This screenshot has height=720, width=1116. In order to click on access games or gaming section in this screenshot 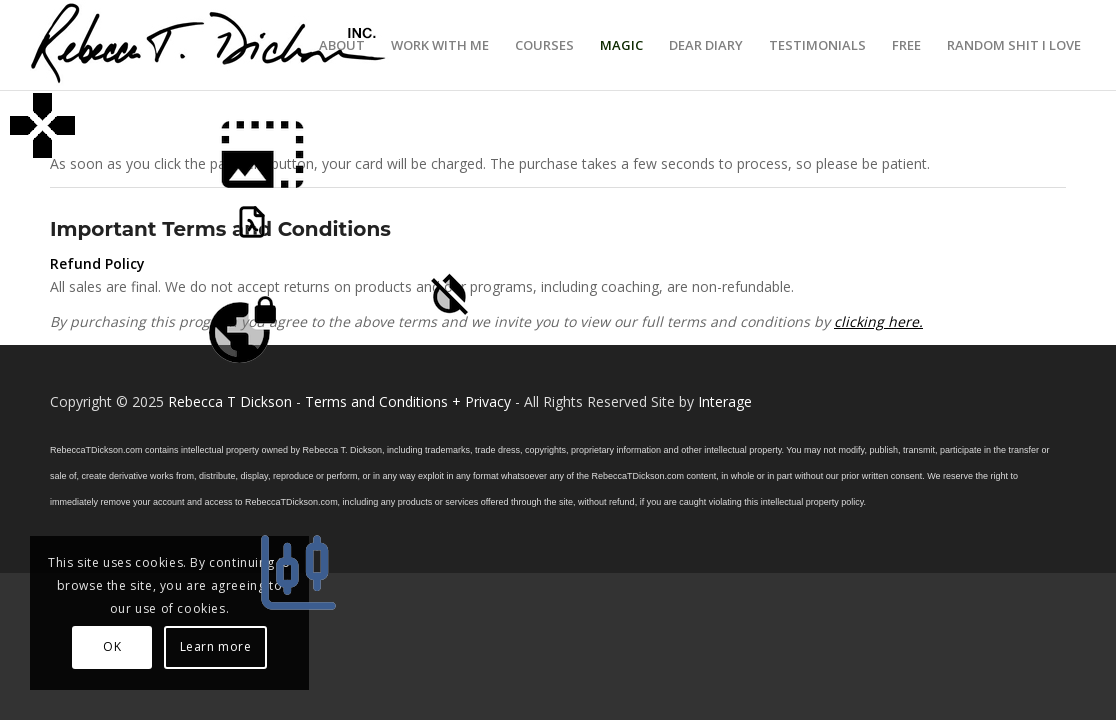, I will do `click(42, 125)`.